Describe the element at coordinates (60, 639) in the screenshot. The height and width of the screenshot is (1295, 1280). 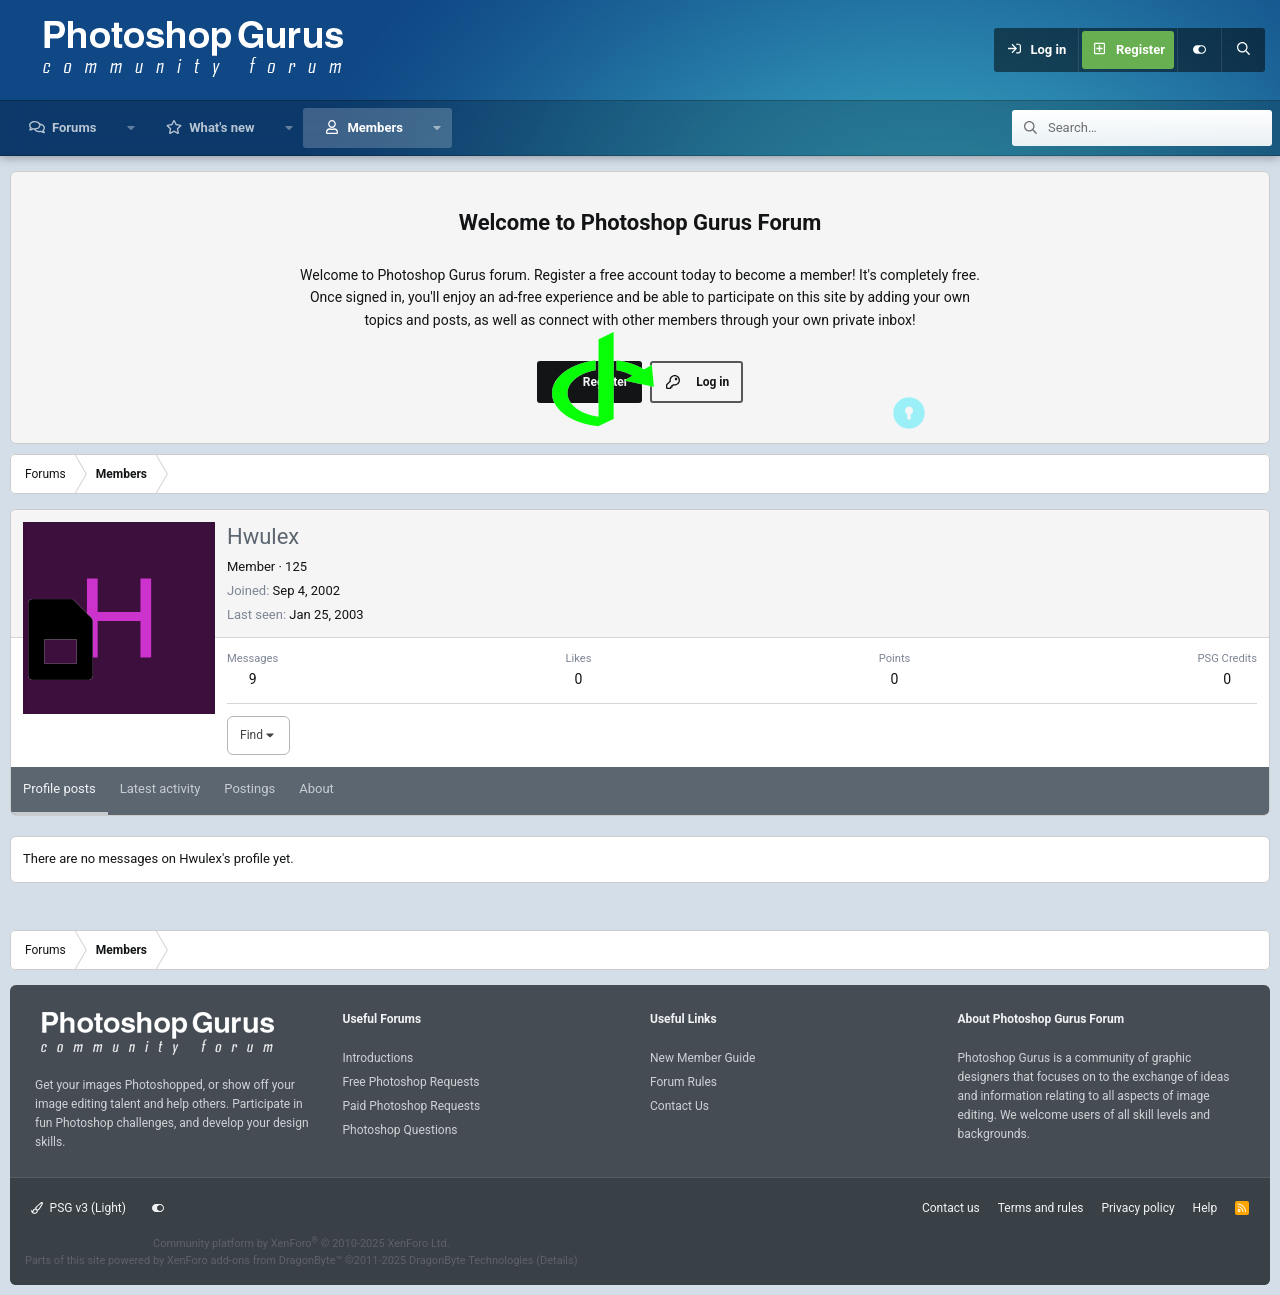
I see `view SIM card information` at that location.